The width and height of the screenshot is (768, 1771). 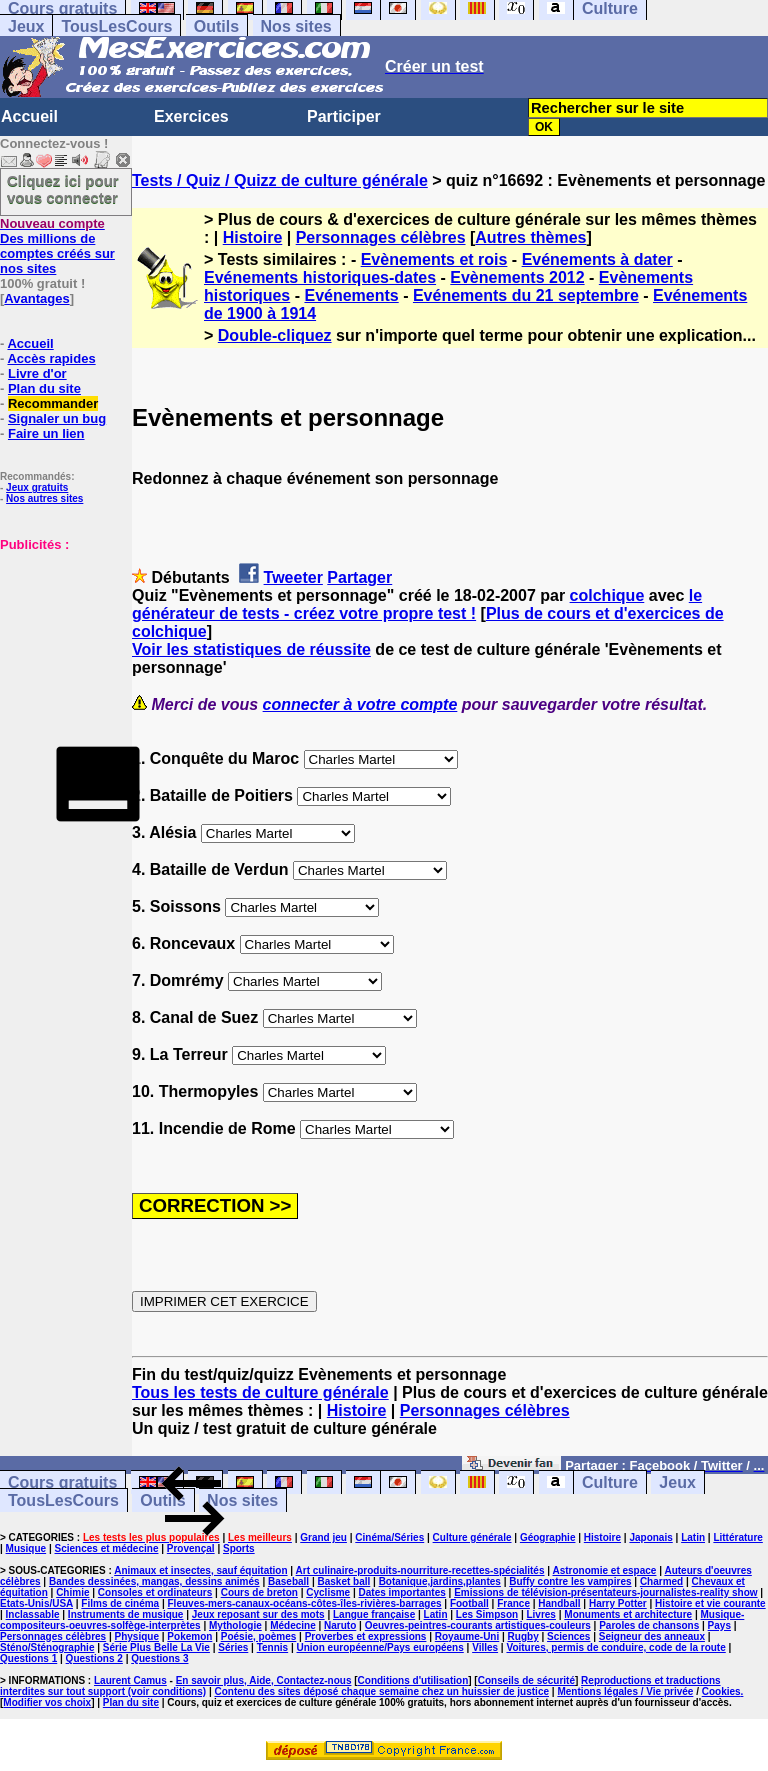 I want to click on switch to bottom panel layout, so click(x=98, y=784).